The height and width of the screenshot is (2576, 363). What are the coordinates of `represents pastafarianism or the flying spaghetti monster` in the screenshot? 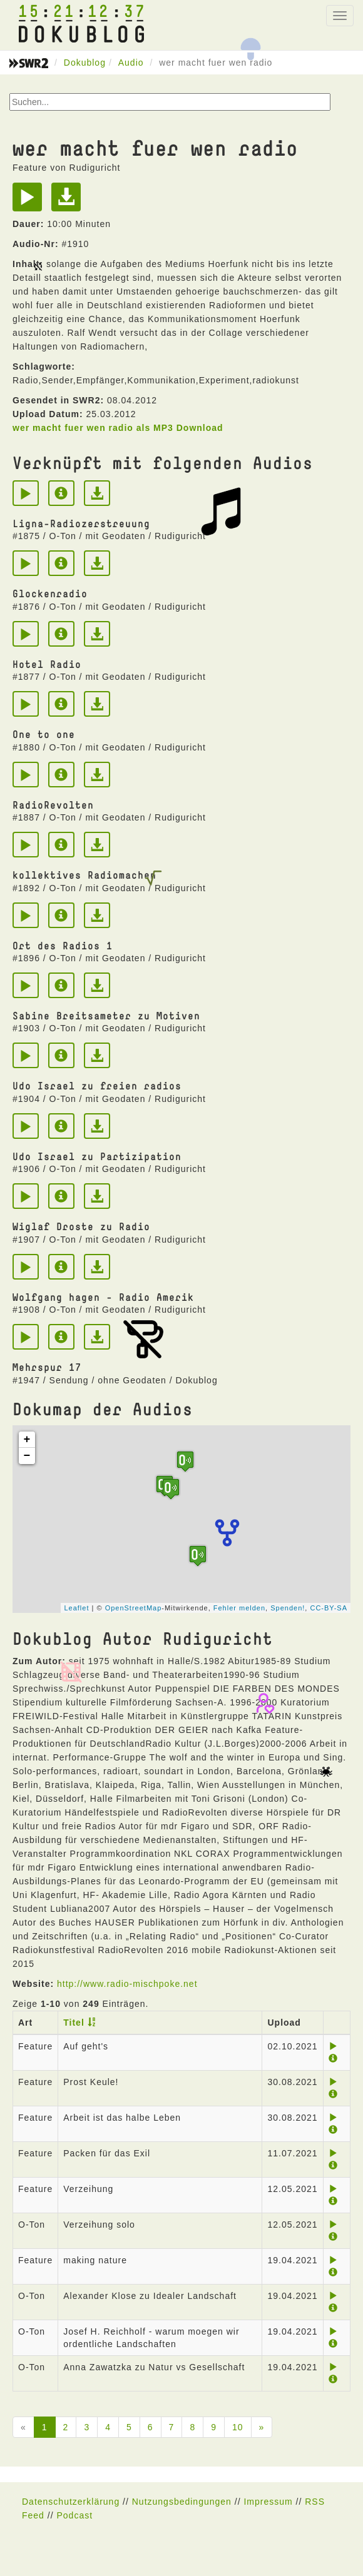 It's located at (326, 1772).